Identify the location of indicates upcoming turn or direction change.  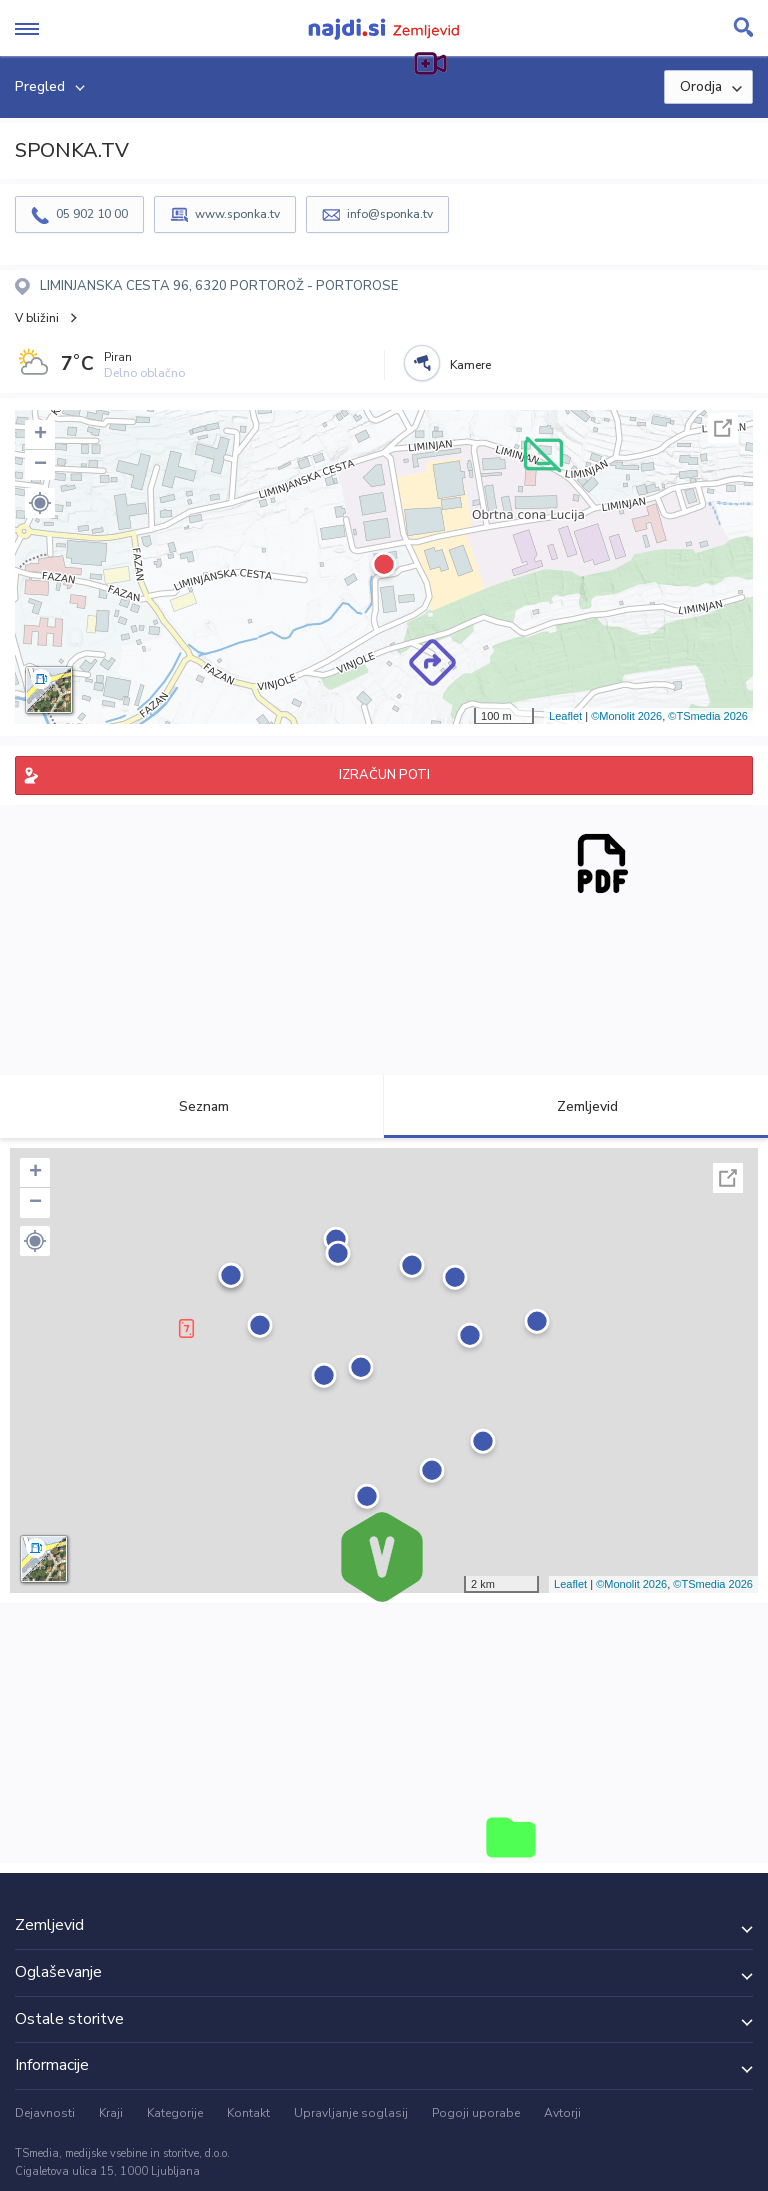
(432, 662).